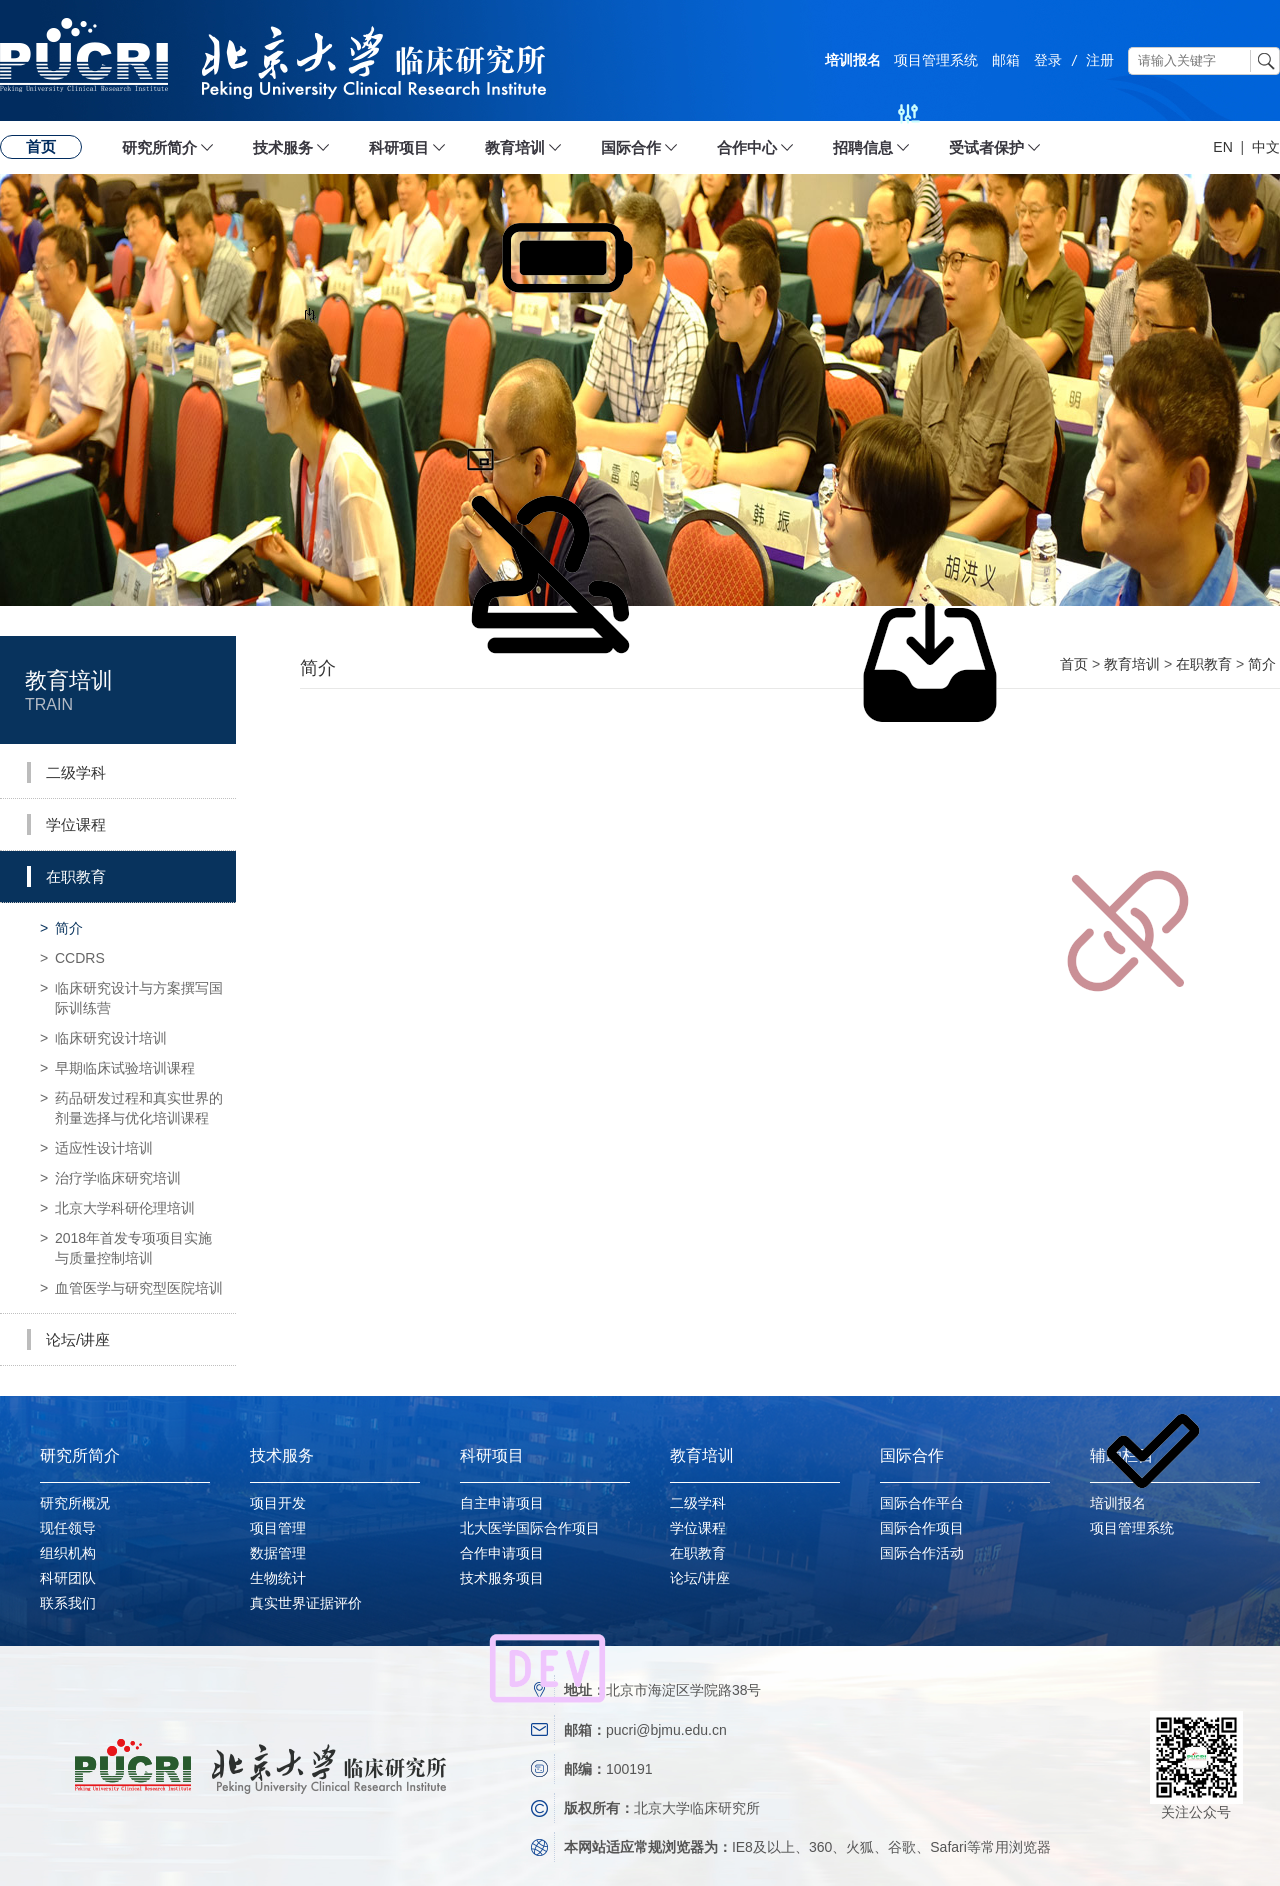 The image size is (1280, 1886). I want to click on visit the DEV Community platform, so click(547, 1668).